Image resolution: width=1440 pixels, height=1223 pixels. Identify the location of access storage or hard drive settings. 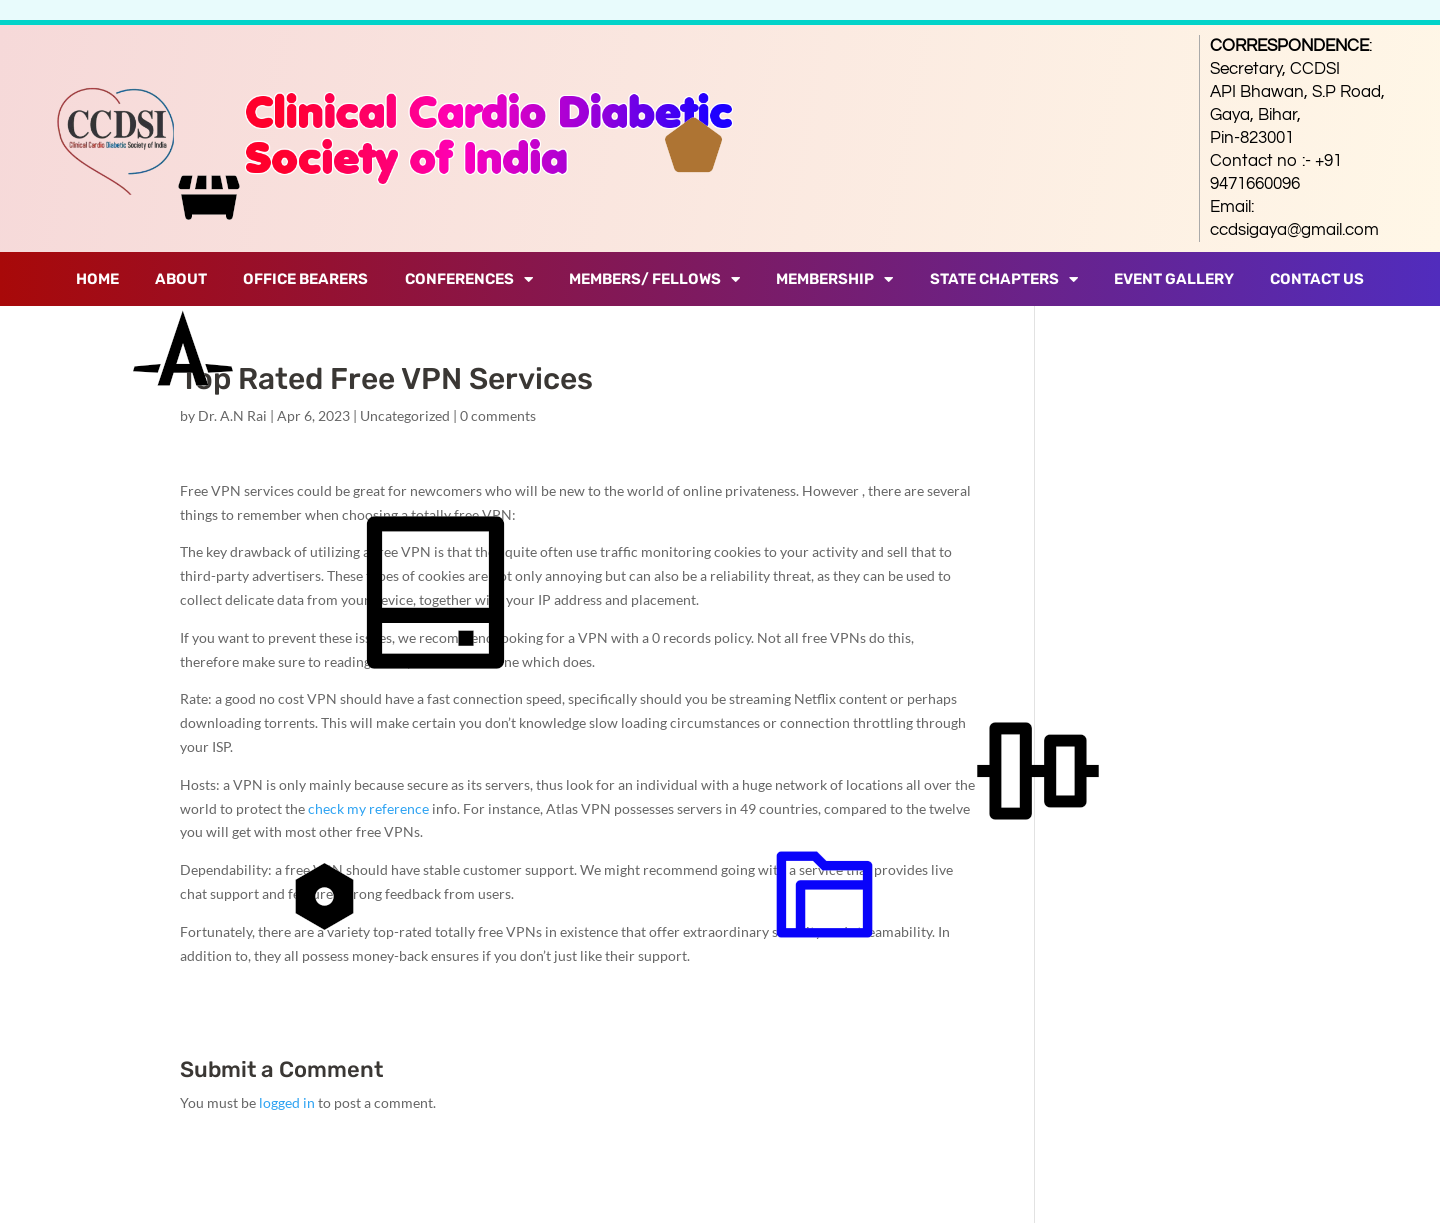
(435, 592).